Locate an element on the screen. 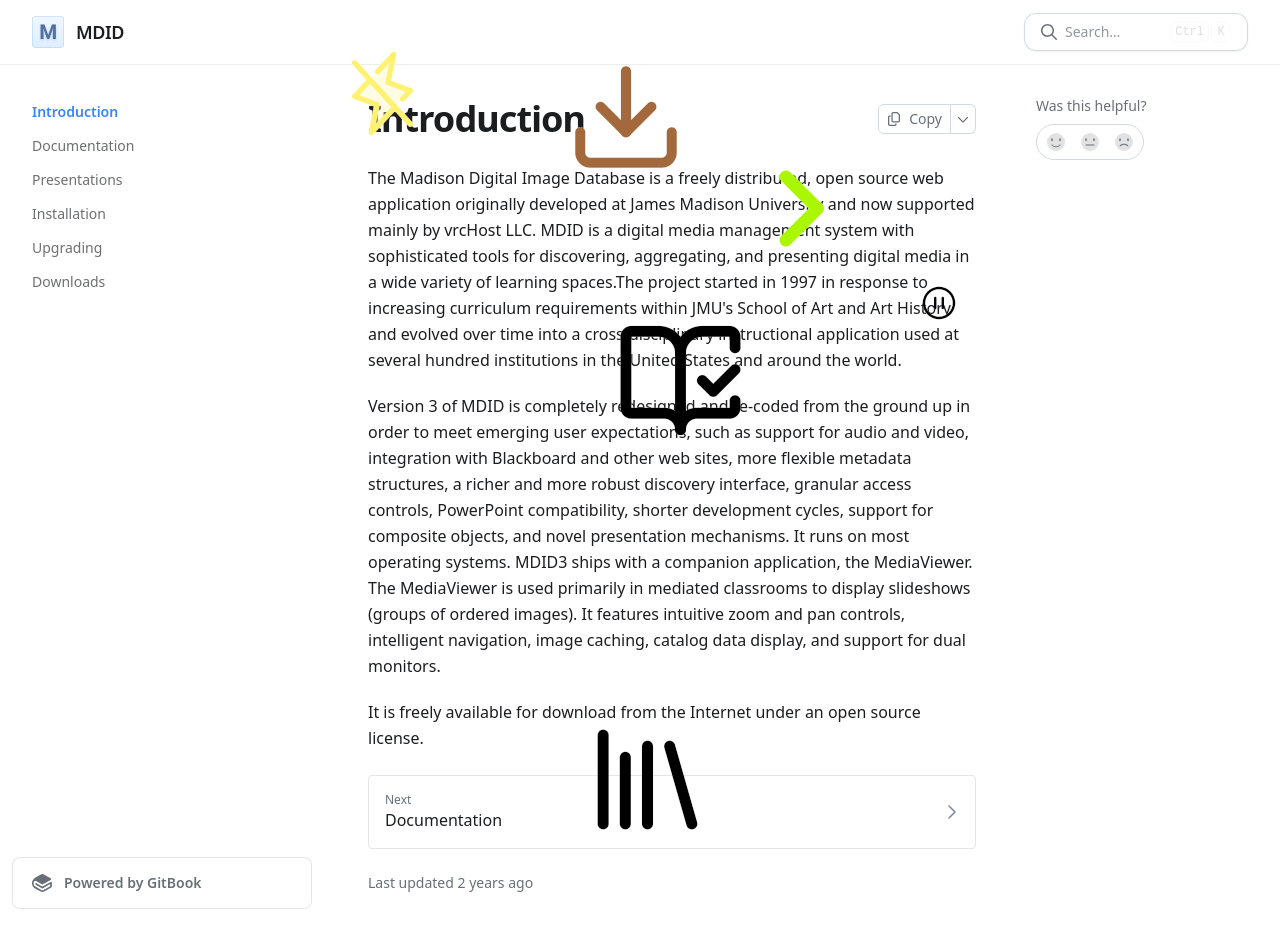  mark a book or reading item as completed is located at coordinates (680, 380).